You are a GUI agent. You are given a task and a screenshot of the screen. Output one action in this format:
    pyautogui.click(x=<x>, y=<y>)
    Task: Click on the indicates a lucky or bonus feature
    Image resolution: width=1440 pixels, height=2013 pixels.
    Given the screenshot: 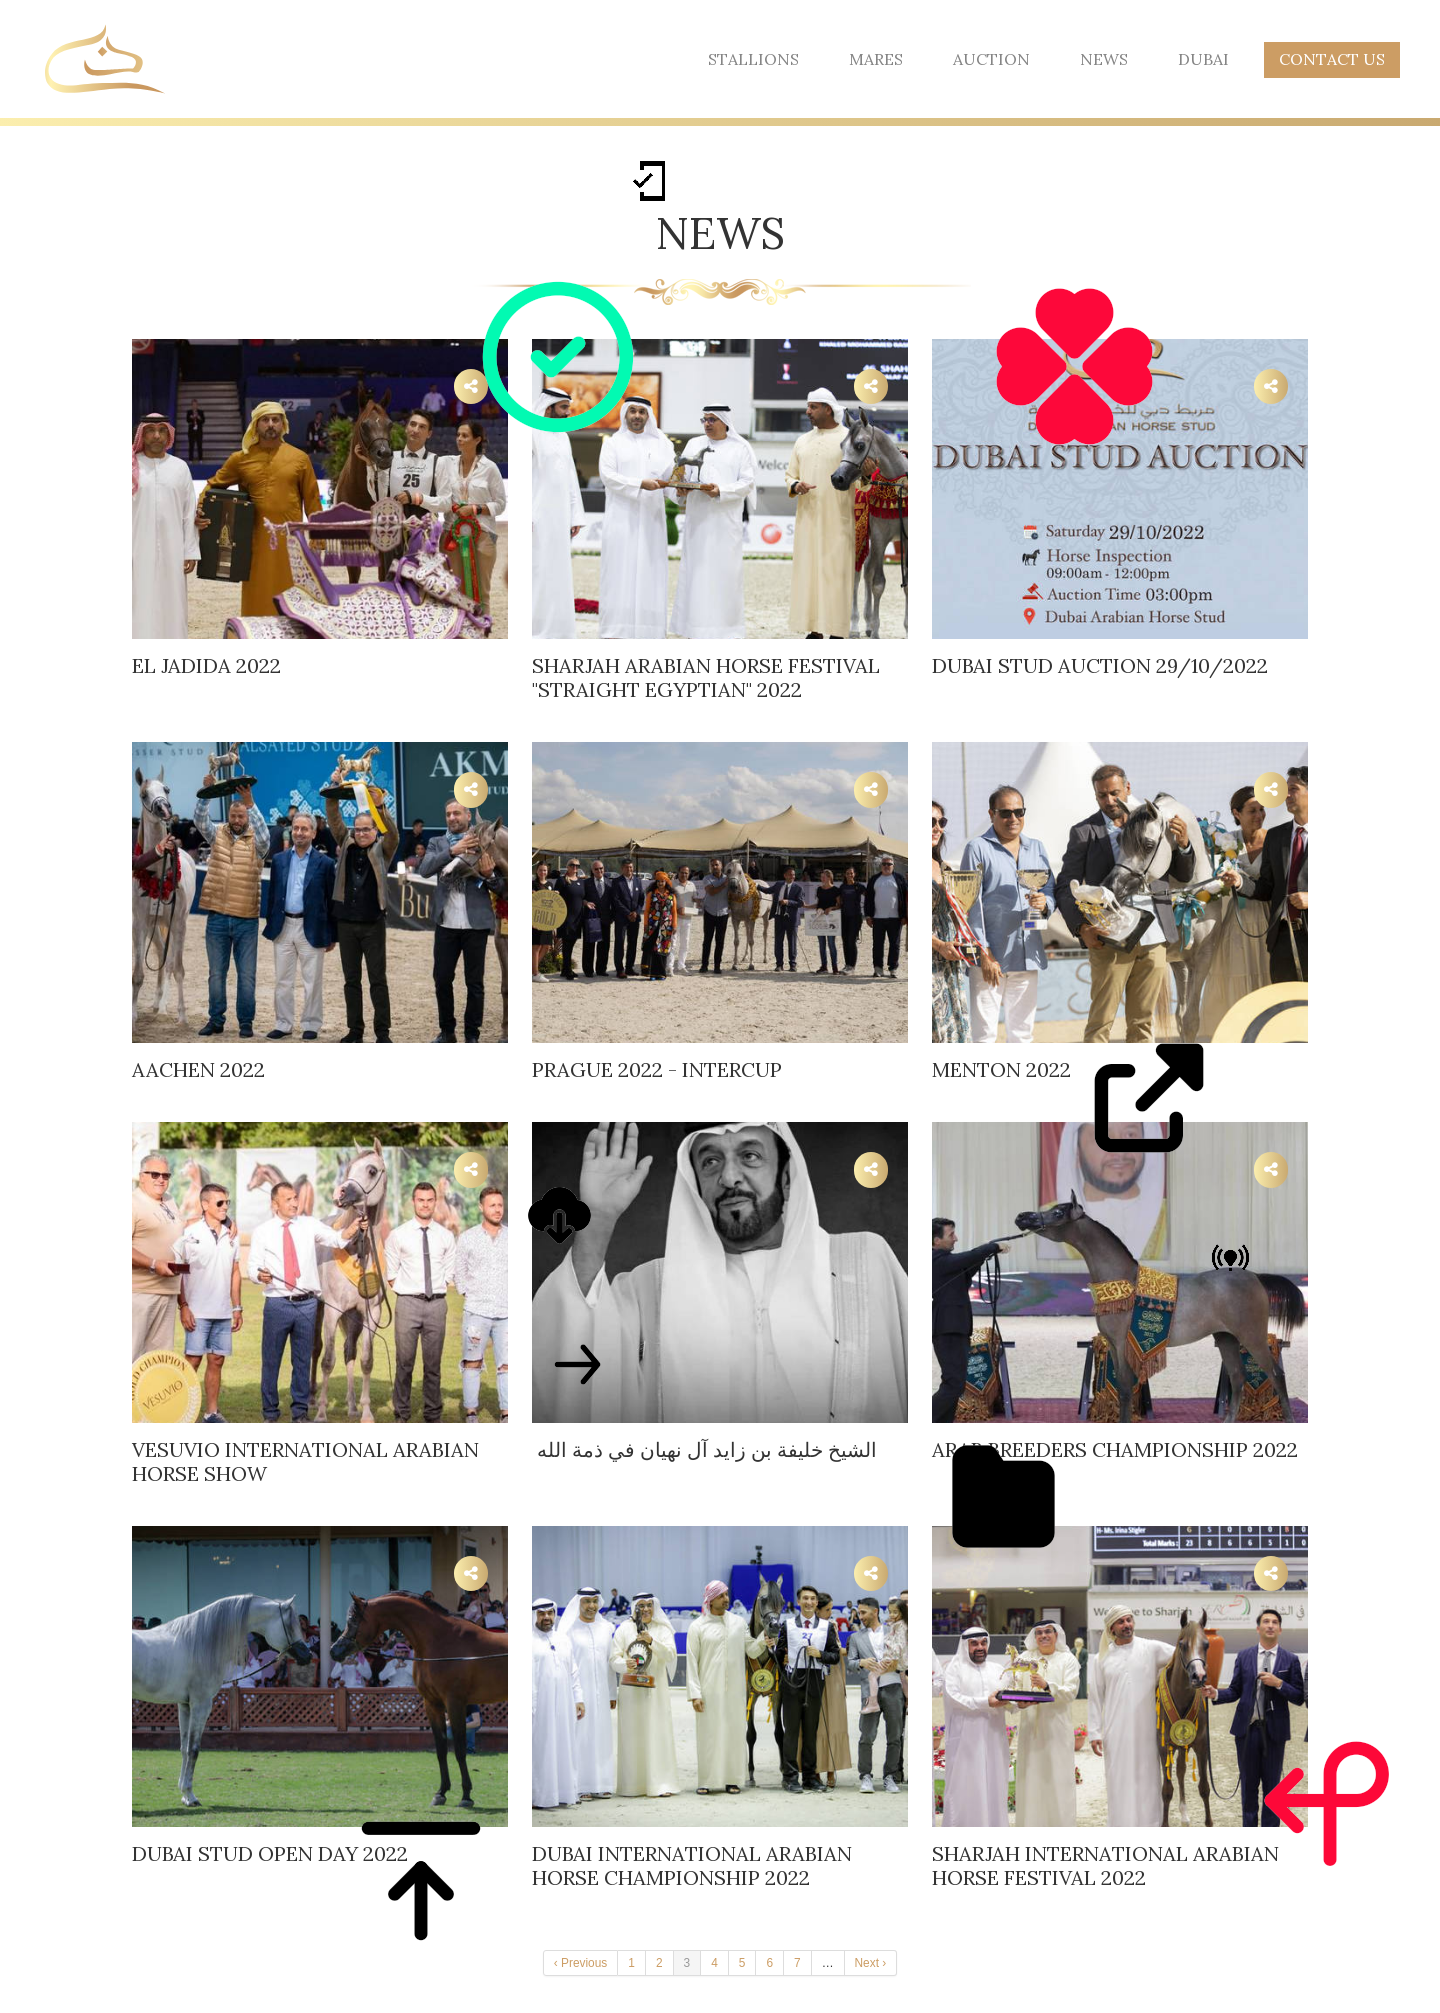 What is the action you would take?
    pyautogui.click(x=1074, y=366)
    